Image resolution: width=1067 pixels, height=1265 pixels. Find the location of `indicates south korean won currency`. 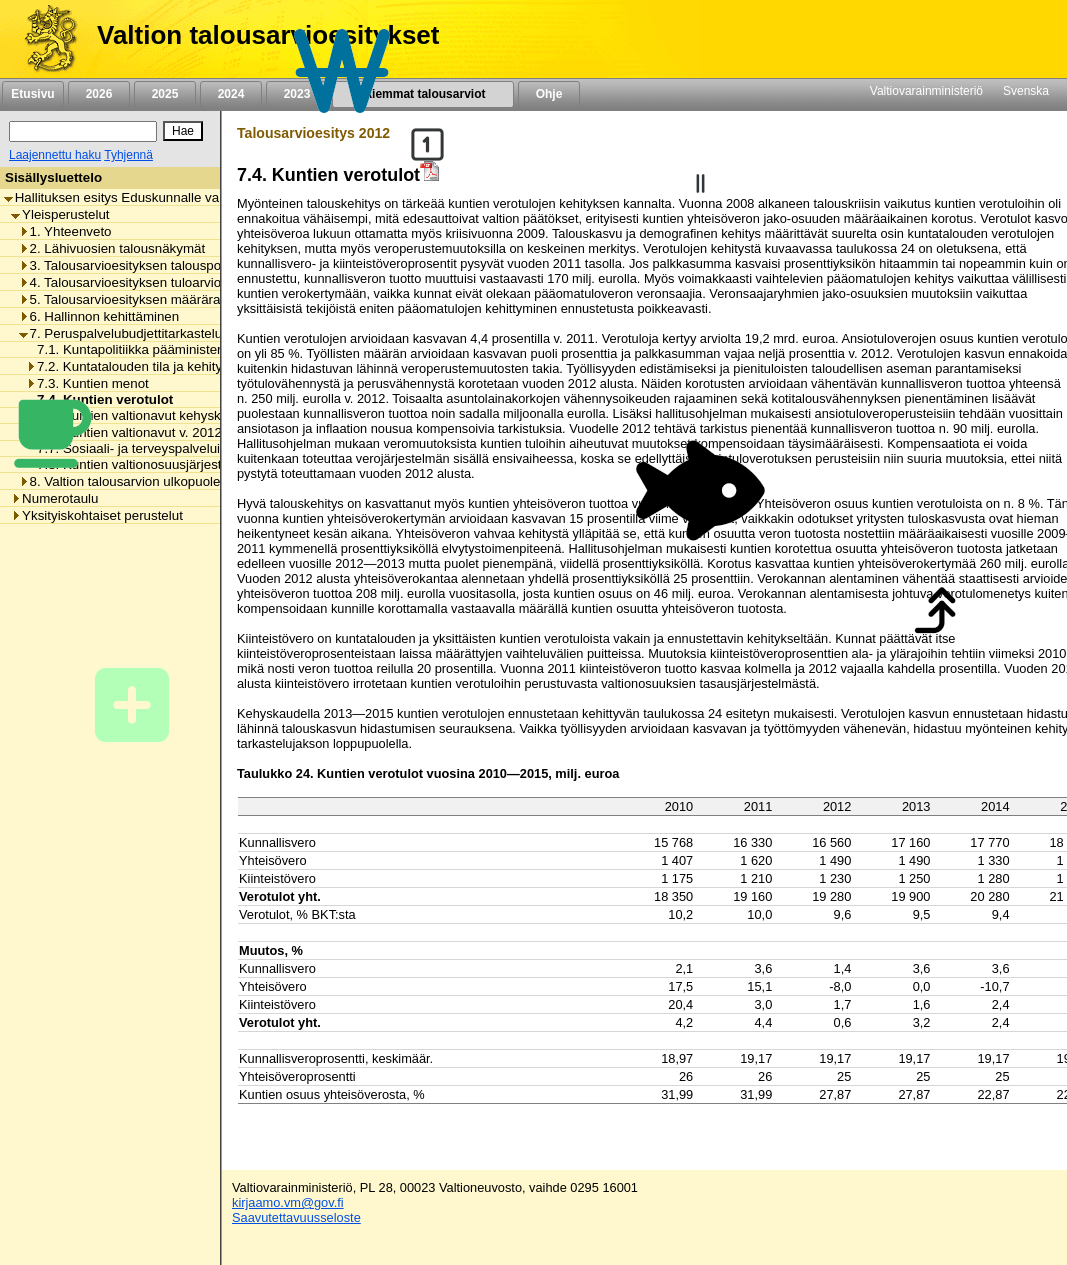

indicates south korean won currency is located at coordinates (342, 71).